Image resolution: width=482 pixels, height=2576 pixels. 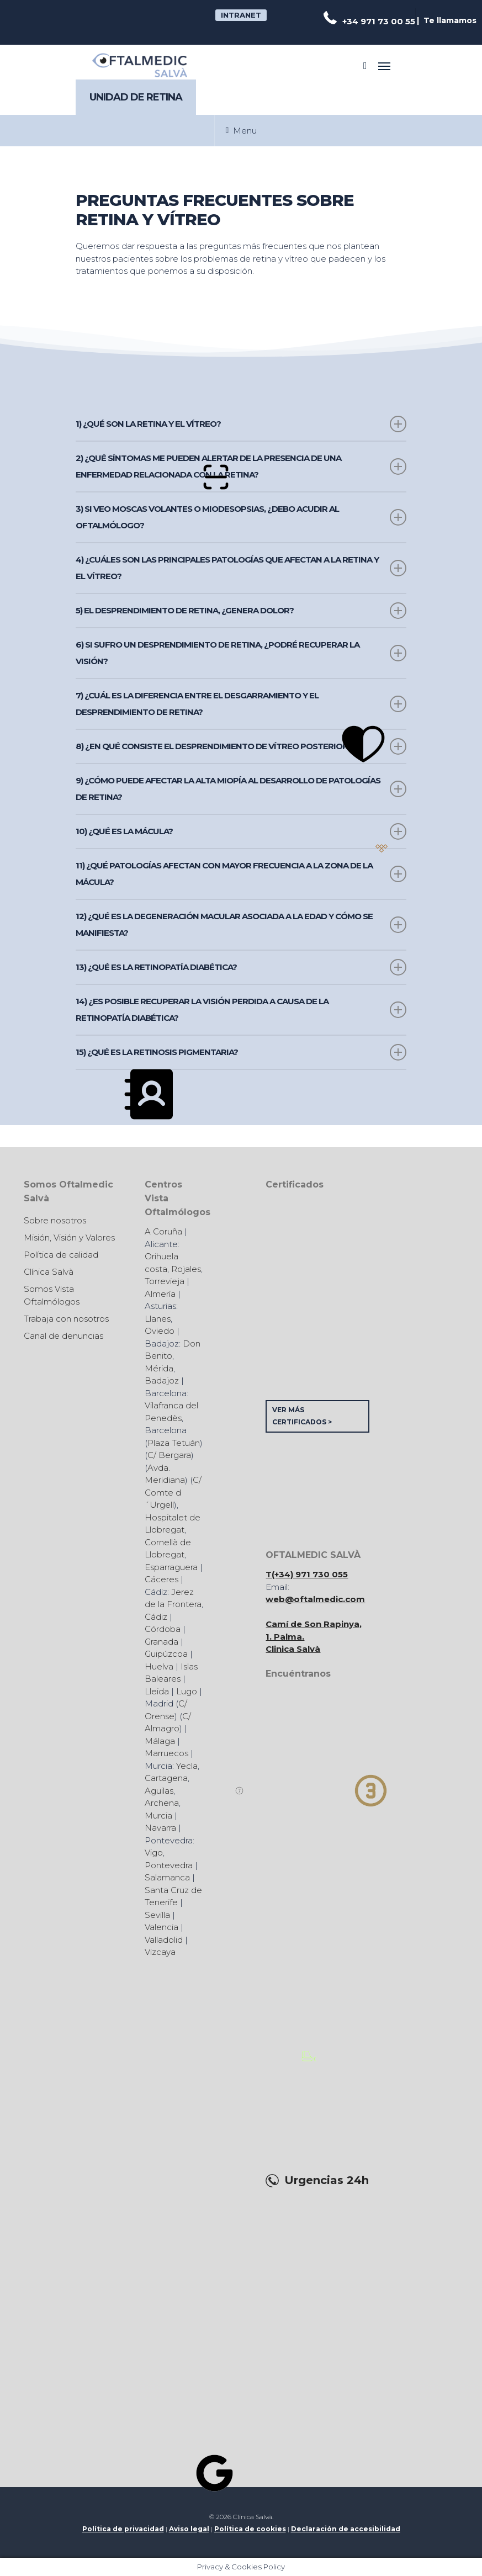 I want to click on indicates partial like or favorite status, so click(x=363, y=743).